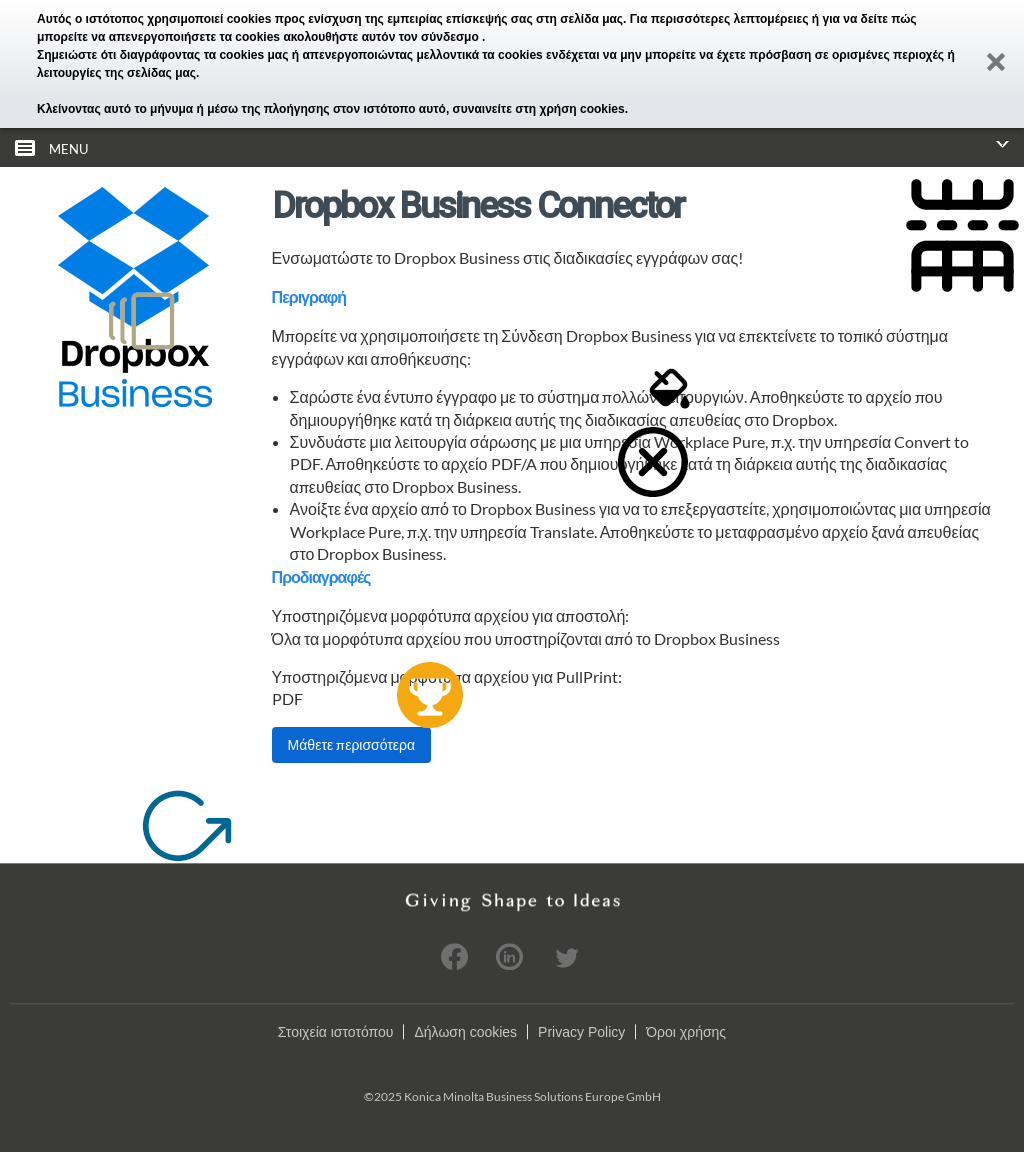  What do you see at coordinates (143, 321) in the screenshot?
I see `view version history` at bounding box center [143, 321].